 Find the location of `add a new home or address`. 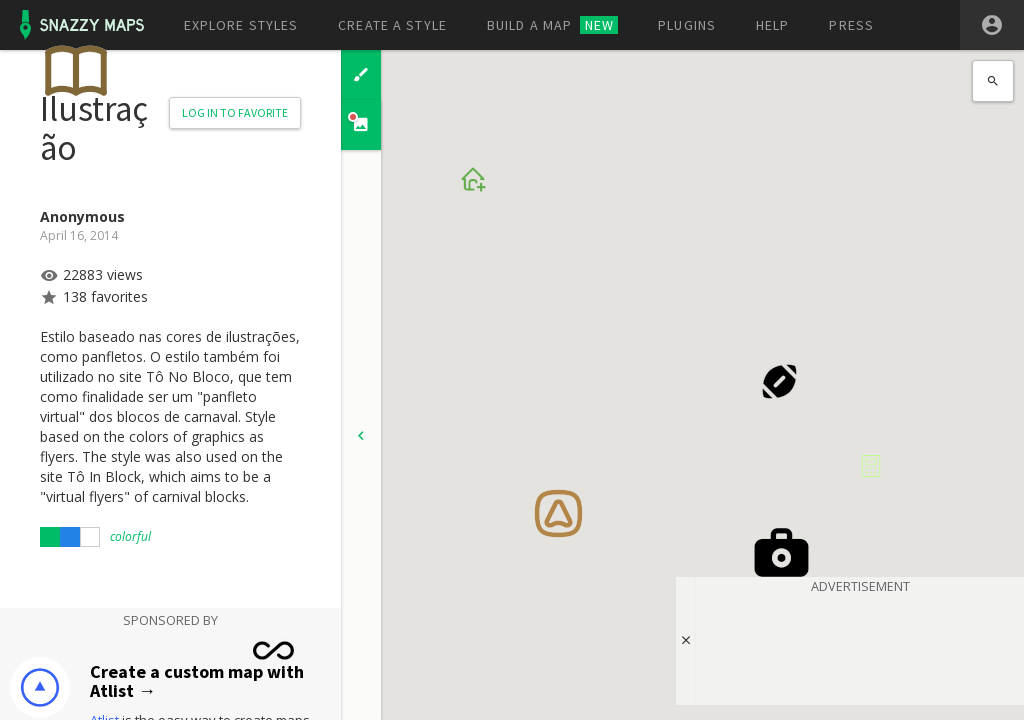

add a new home or address is located at coordinates (473, 179).